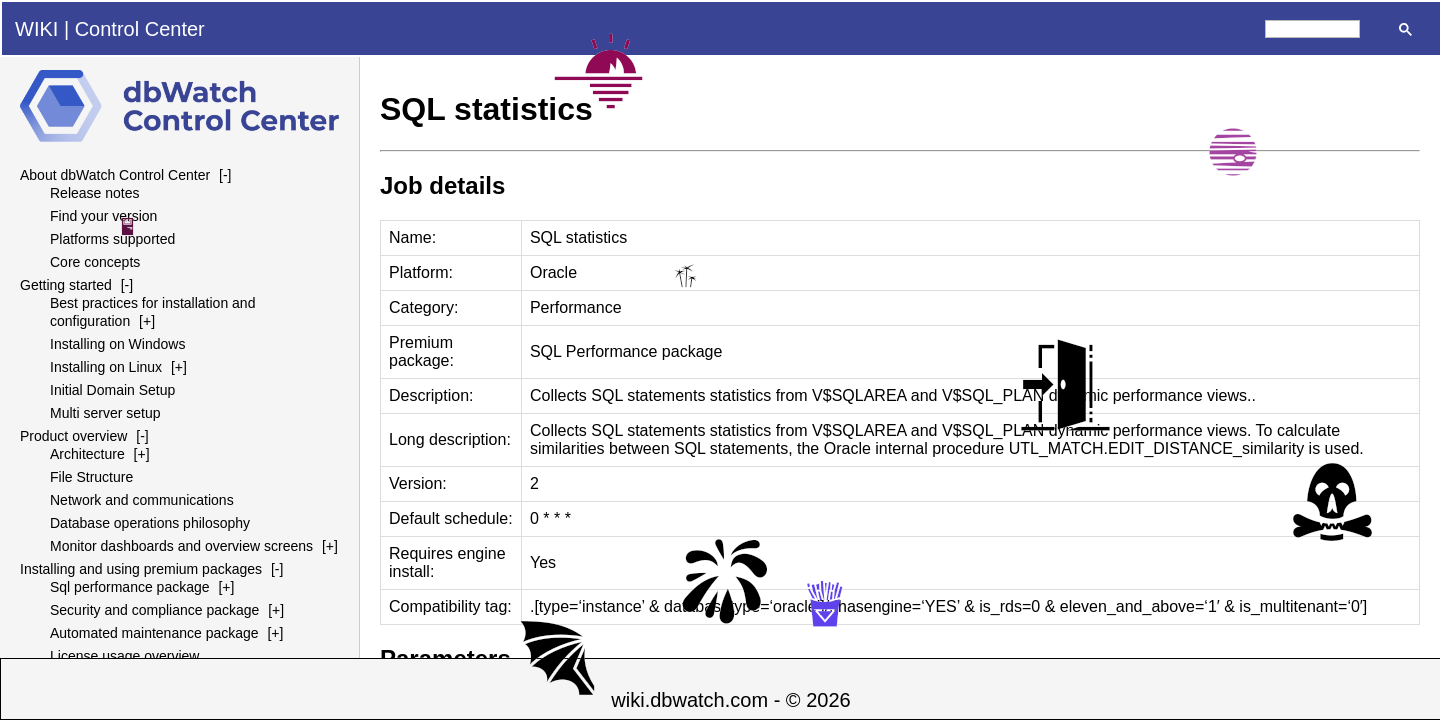  I want to click on view ancient or historical documents, so click(685, 275).